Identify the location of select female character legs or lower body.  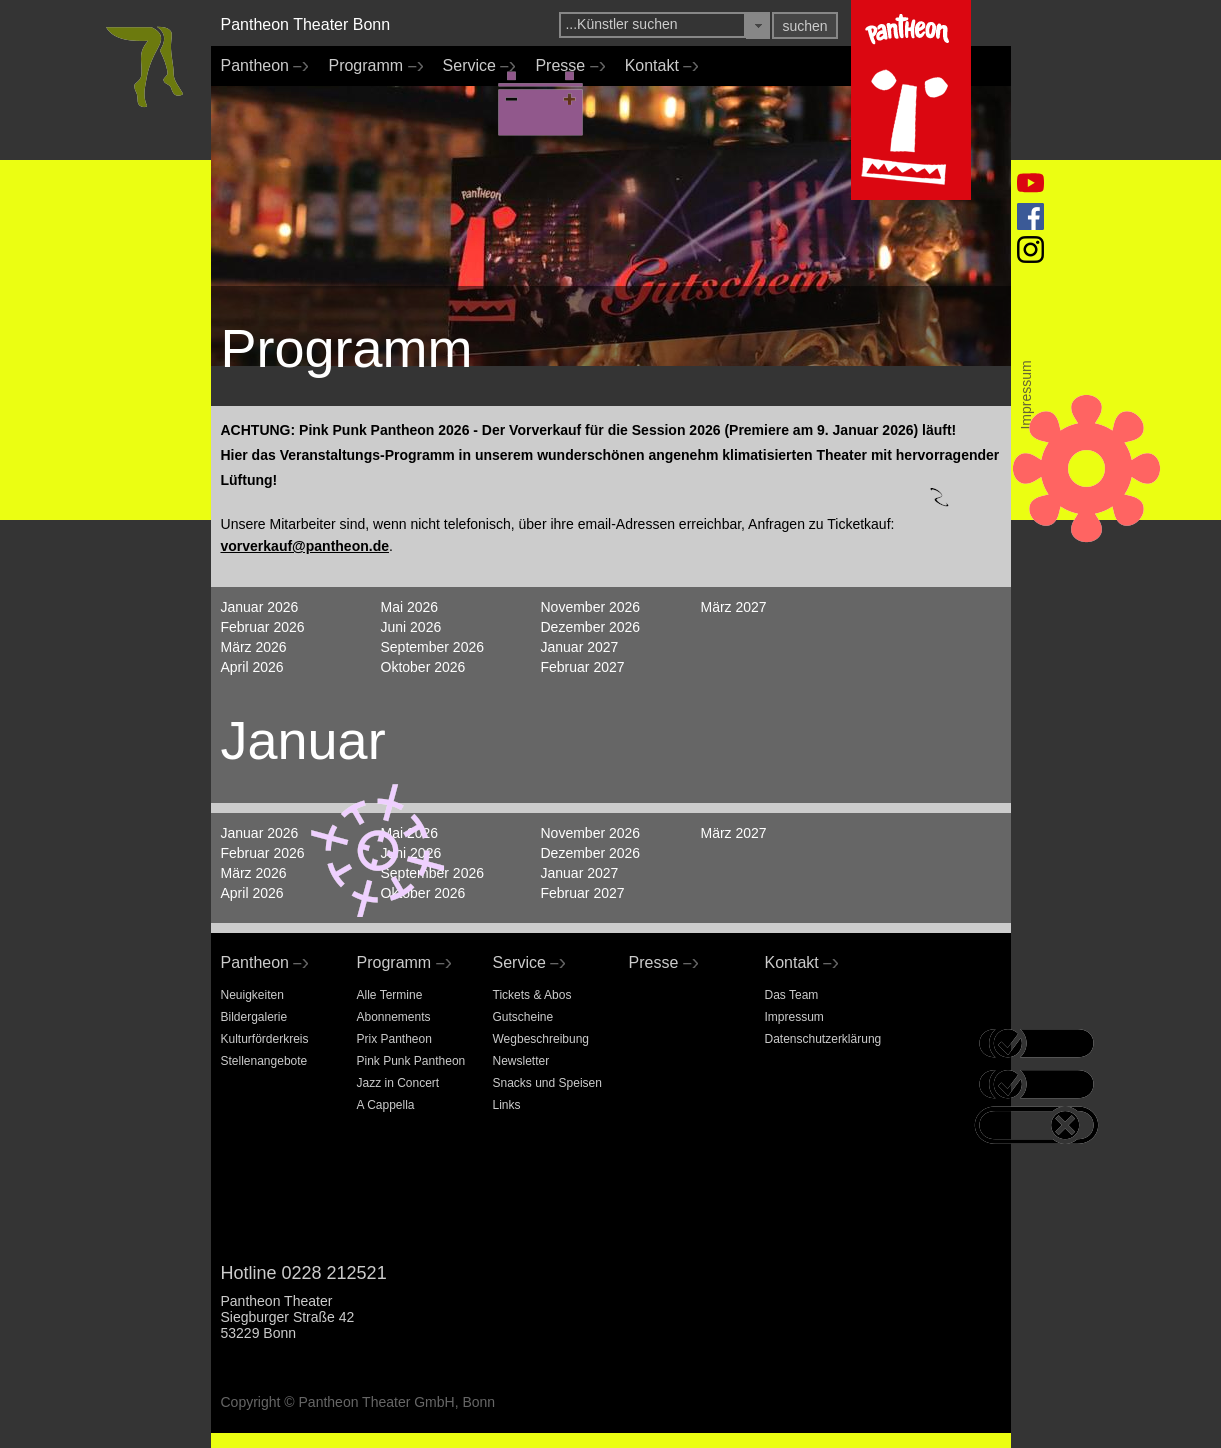
(144, 67).